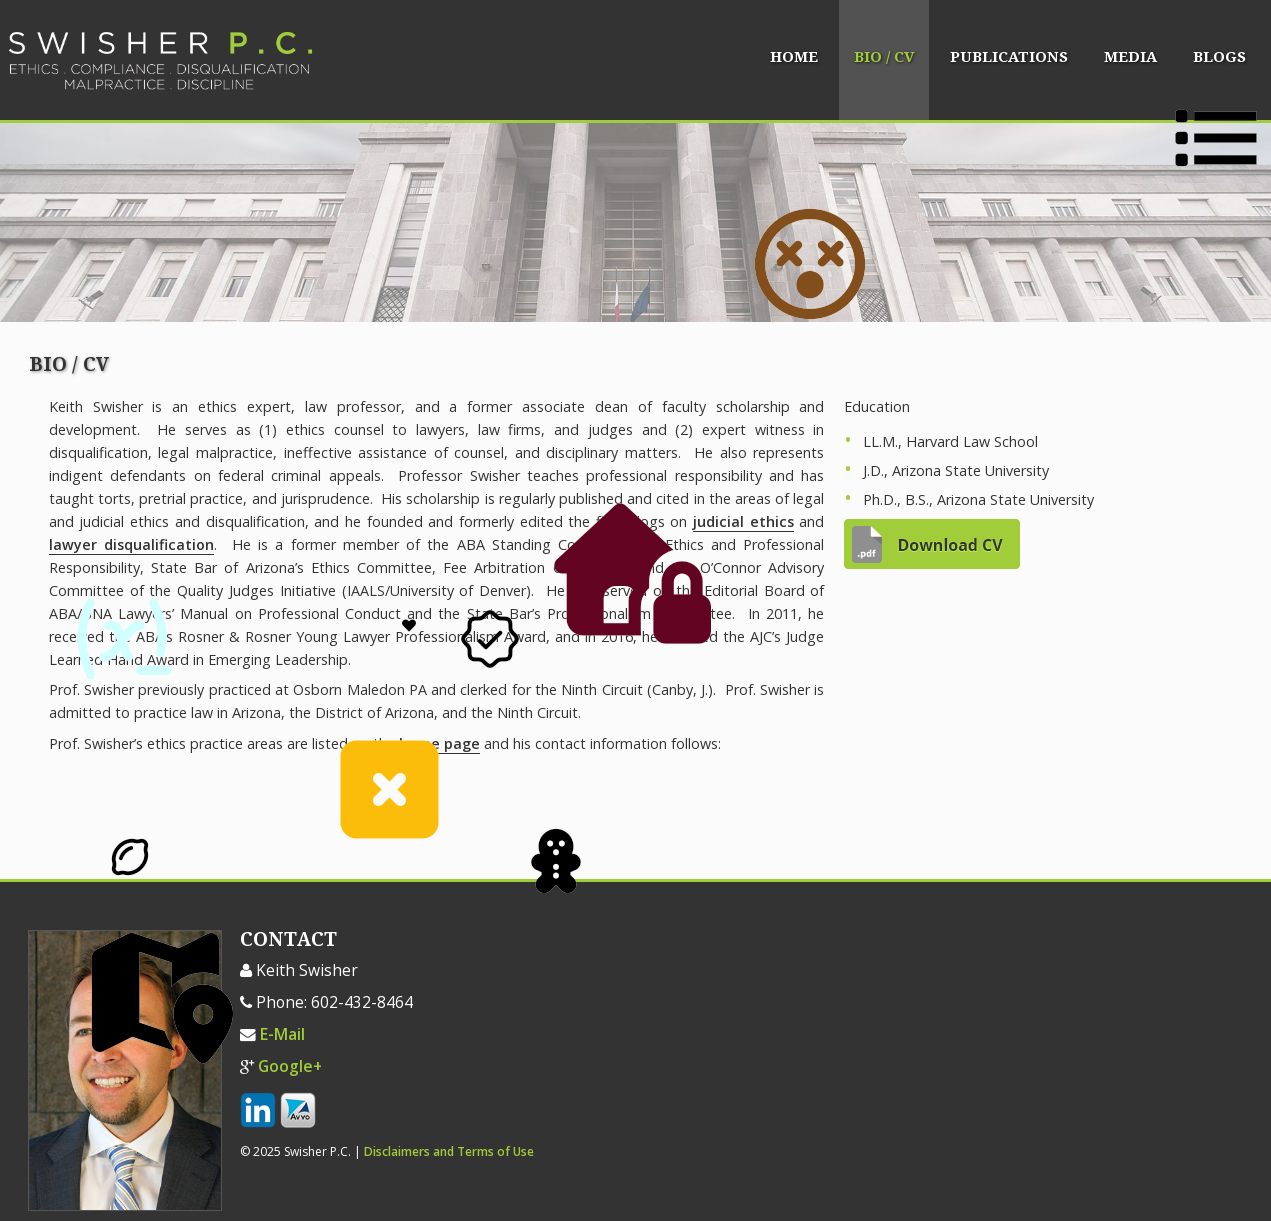 The height and width of the screenshot is (1221, 1271). Describe the element at coordinates (122, 639) in the screenshot. I see `remove a variable from an equation or formula` at that location.